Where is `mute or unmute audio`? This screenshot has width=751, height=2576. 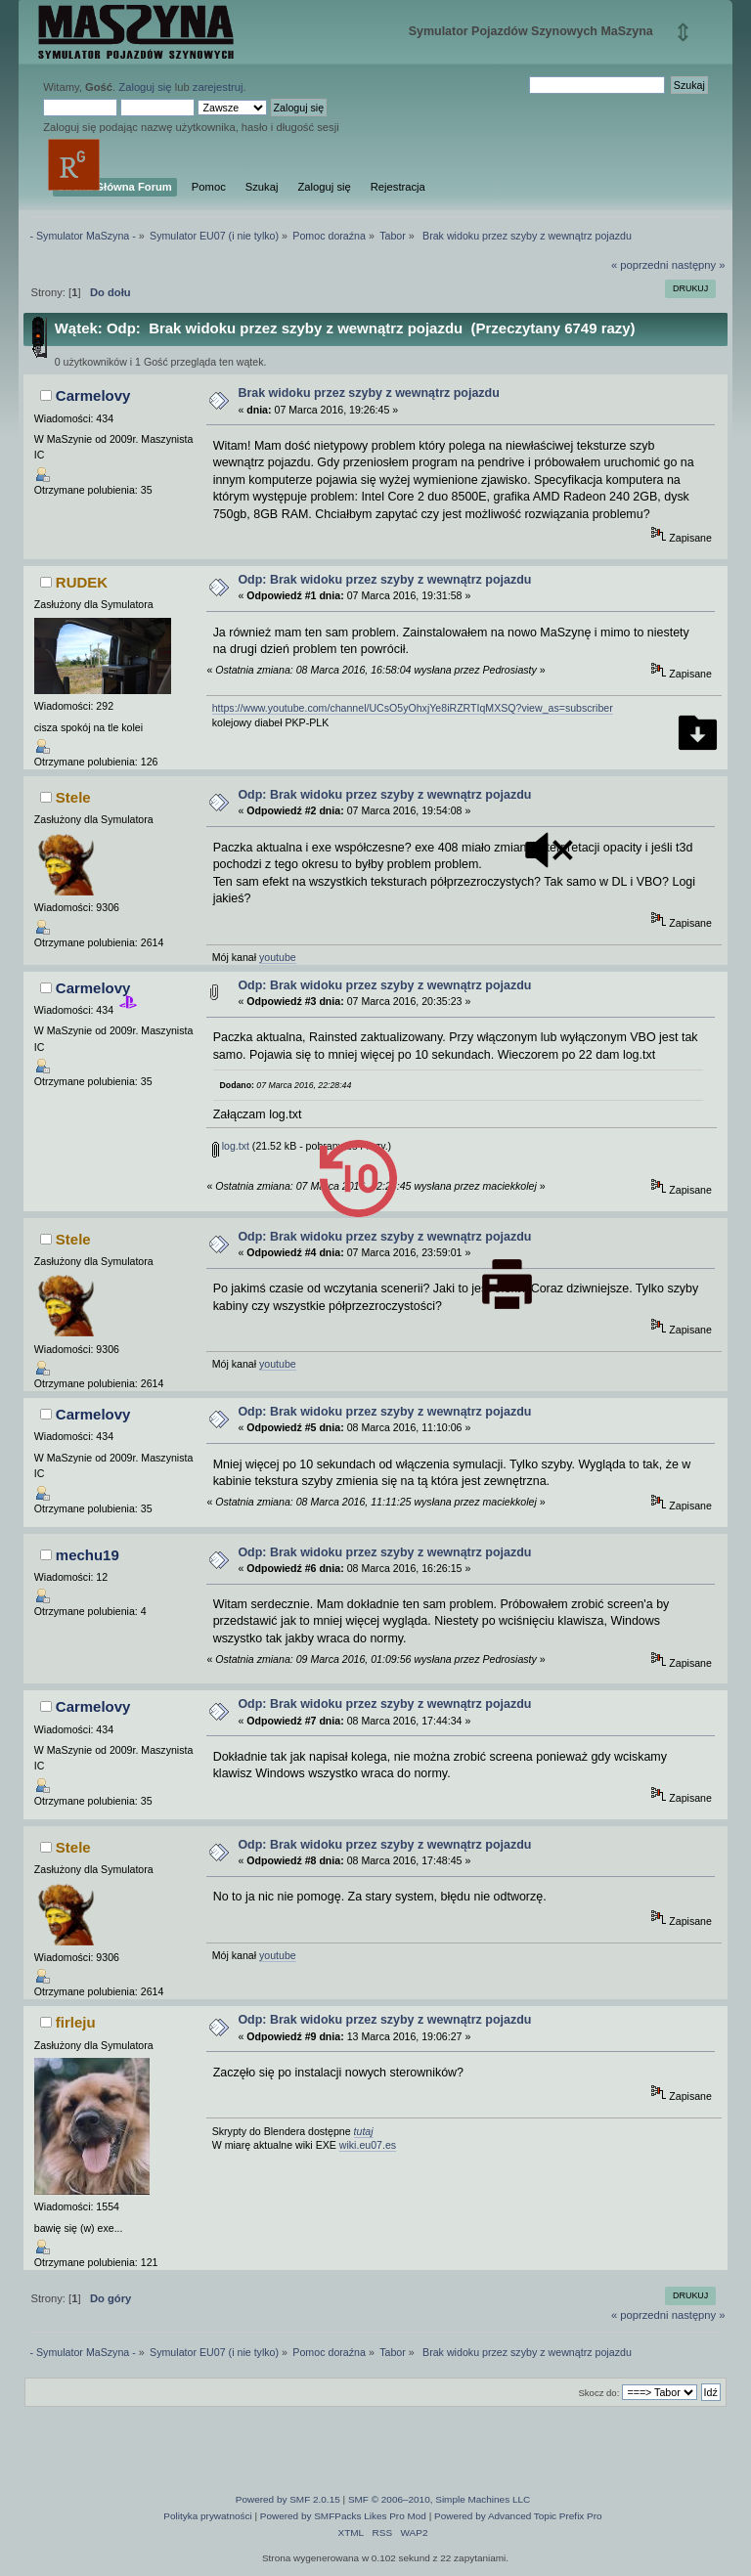 mute or unmute audio is located at coordinates (548, 850).